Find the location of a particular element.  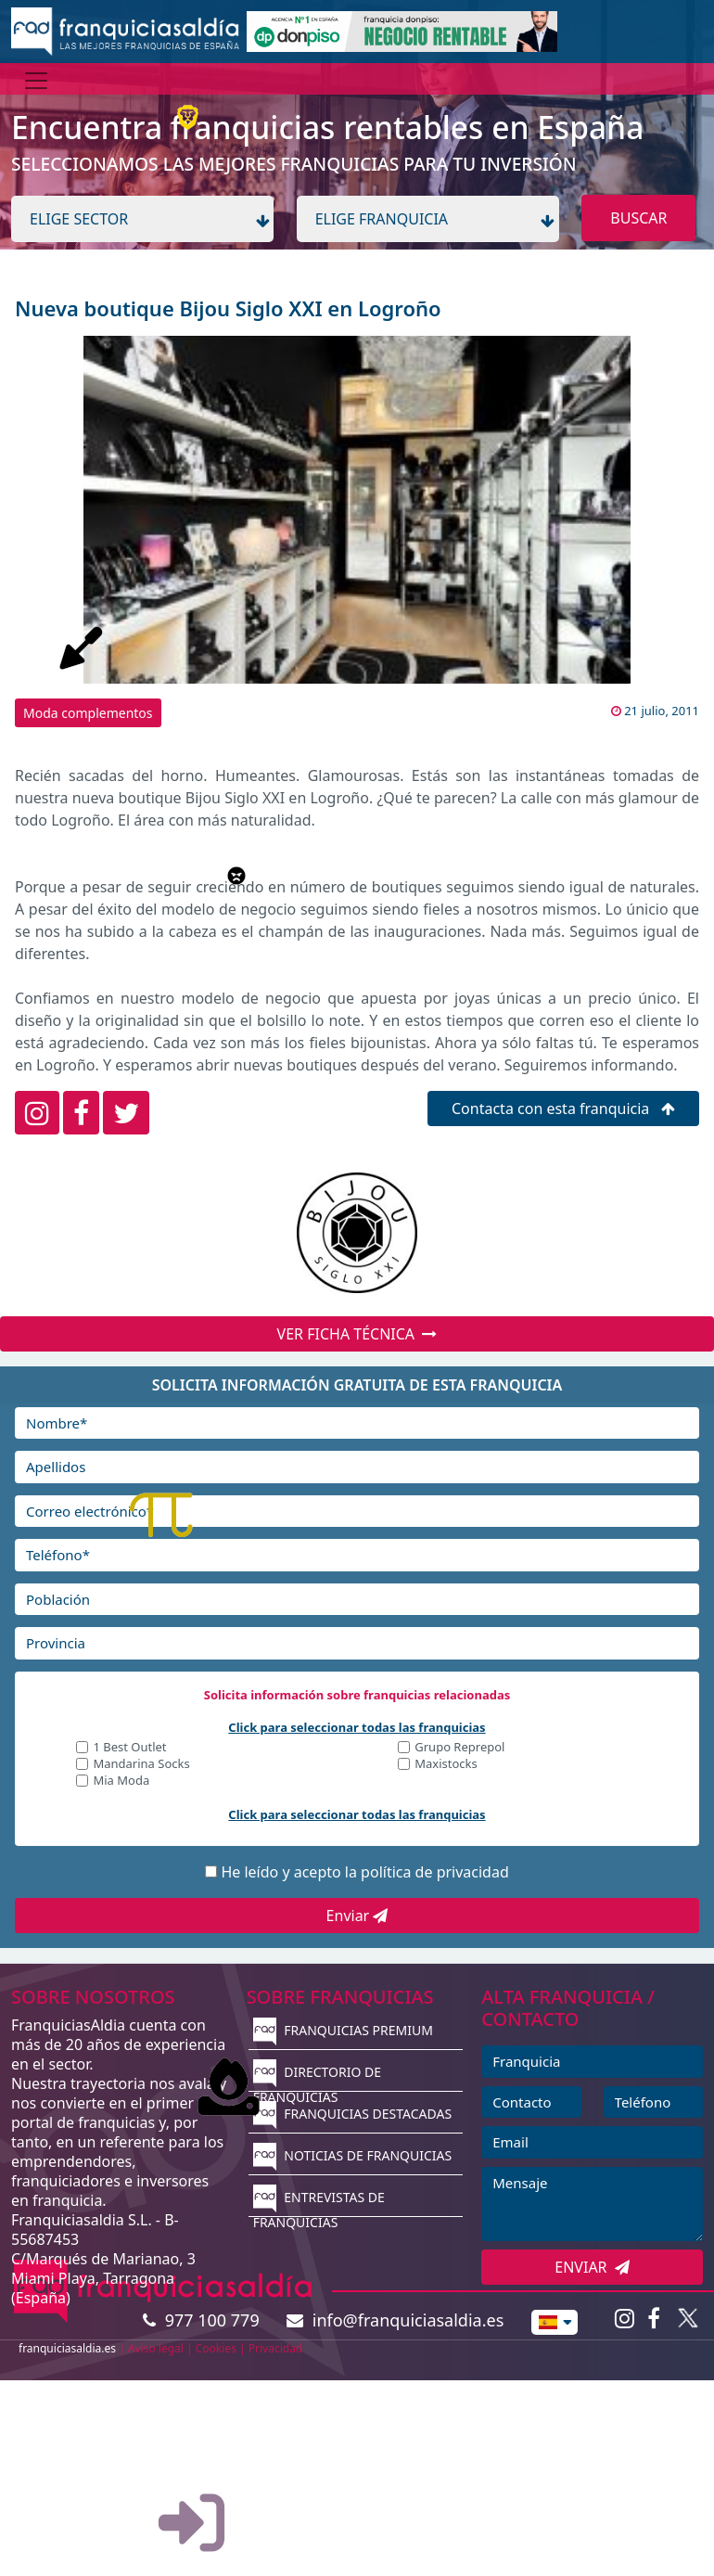

access gardening or landscaping tools is located at coordinates (80, 649).